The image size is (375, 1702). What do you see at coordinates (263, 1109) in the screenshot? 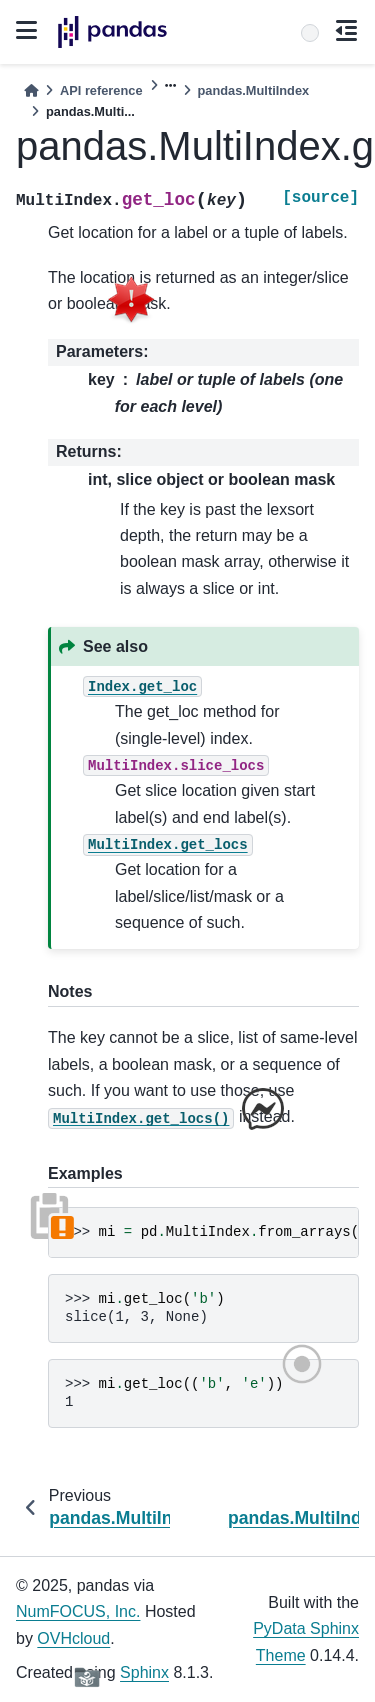
I see `open Caprine, a Facebook Messenger desktop client` at bounding box center [263, 1109].